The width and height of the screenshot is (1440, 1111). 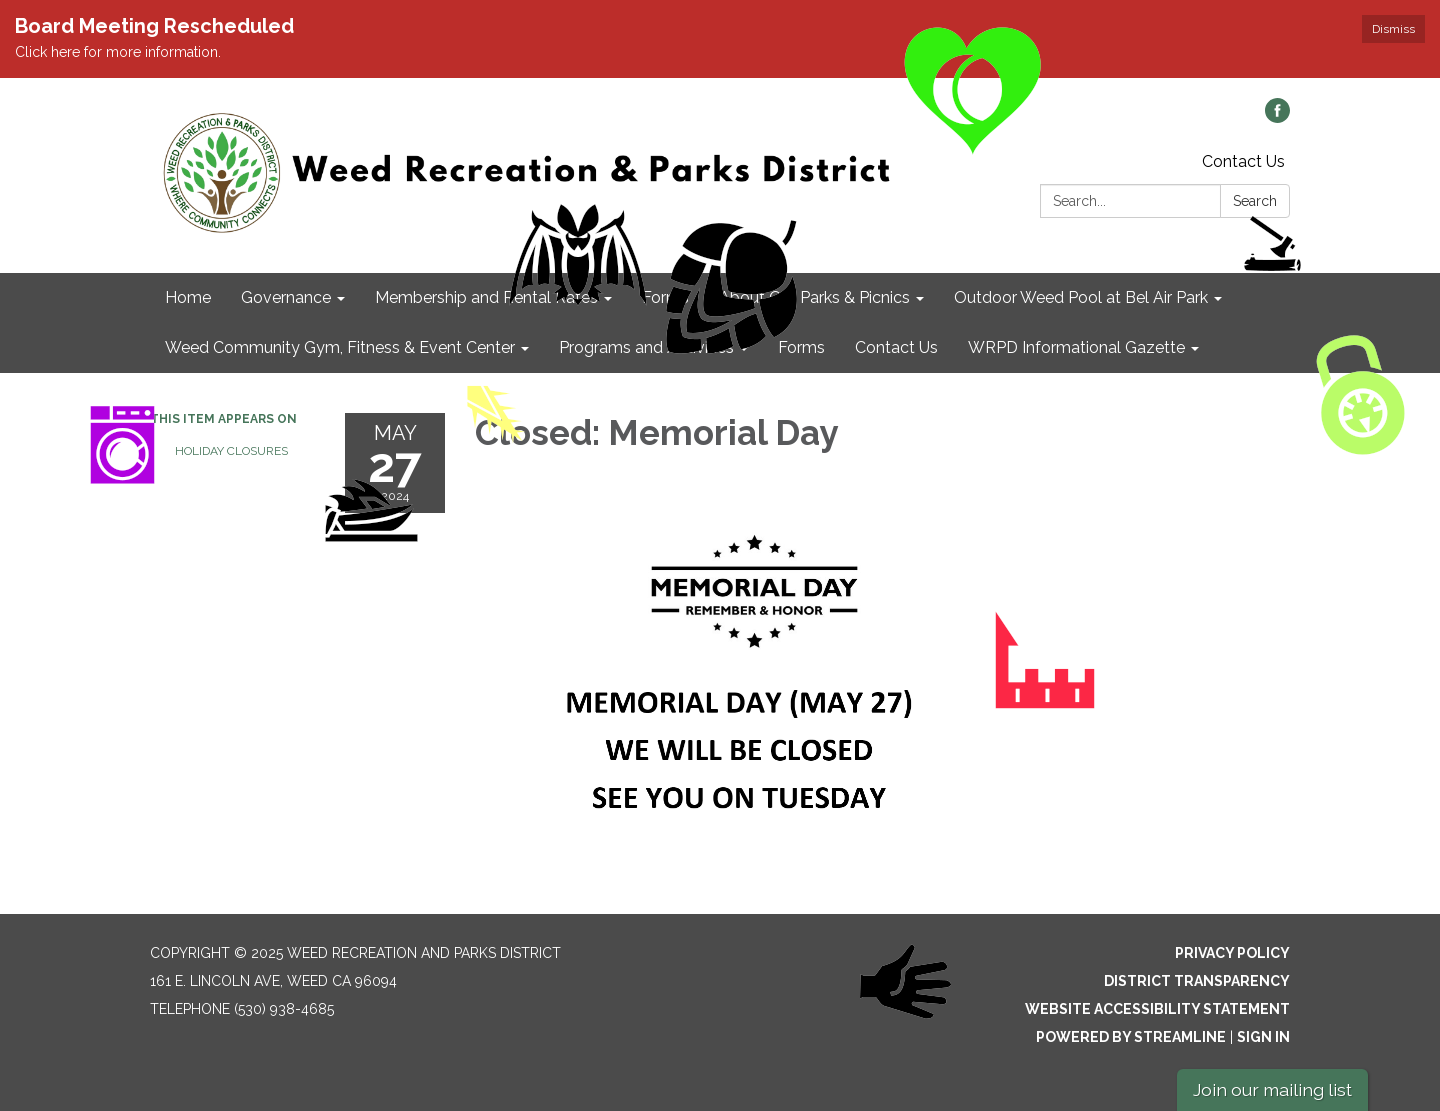 I want to click on view castle or fortress in game, so click(x=1045, y=659).